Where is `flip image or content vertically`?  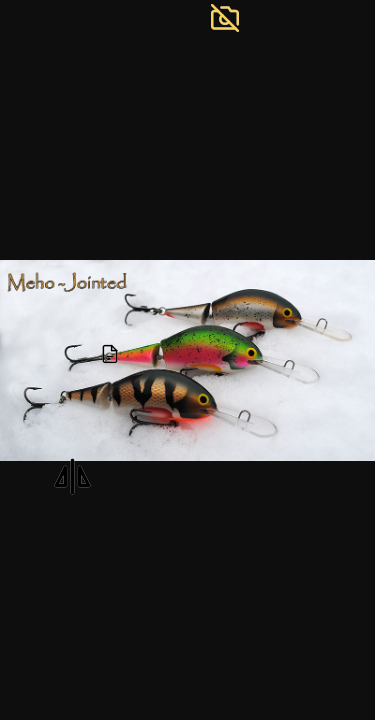
flip image or content vertically is located at coordinates (72, 476).